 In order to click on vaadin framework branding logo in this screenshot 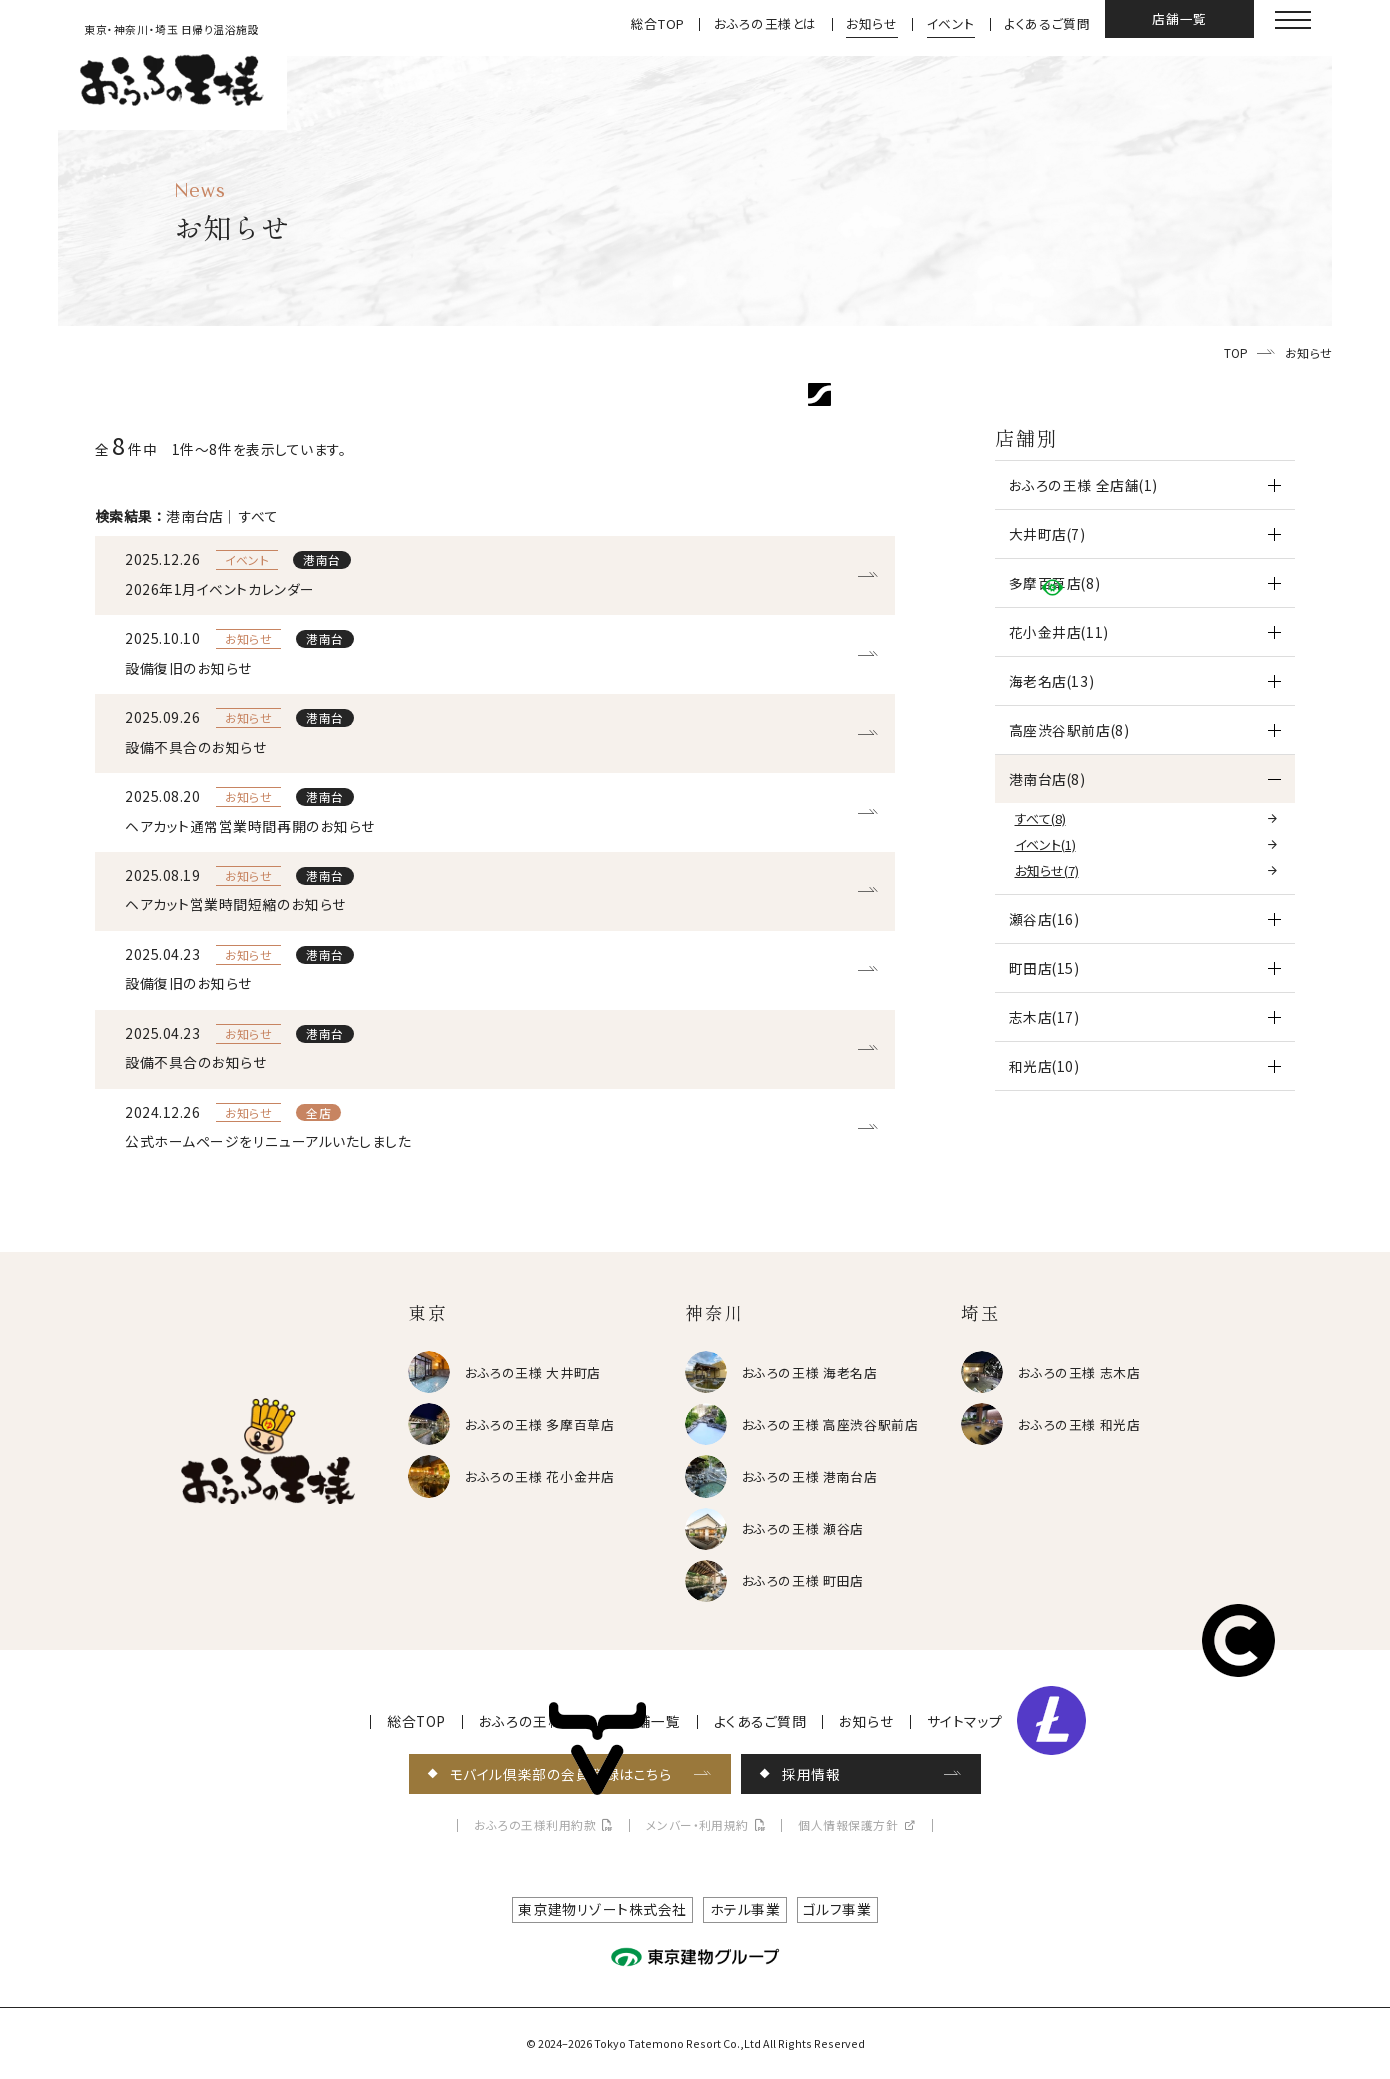, I will do `click(597, 1748)`.